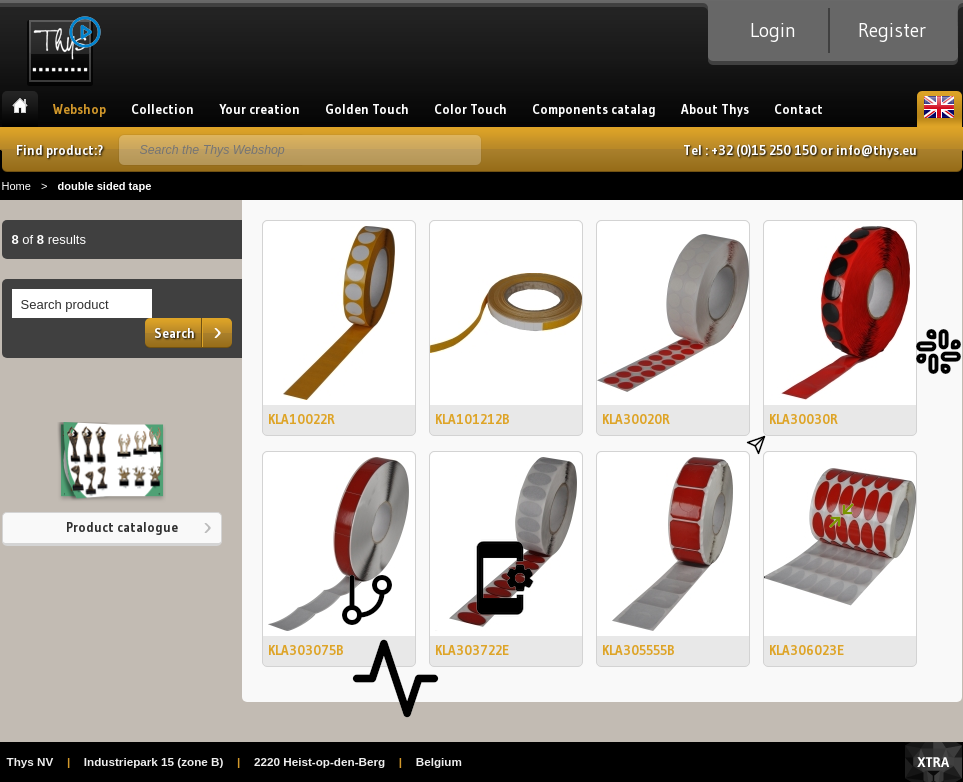 This screenshot has height=782, width=963. Describe the element at coordinates (938, 351) in the screenshot. I see `open Slack messaging app` at that location.